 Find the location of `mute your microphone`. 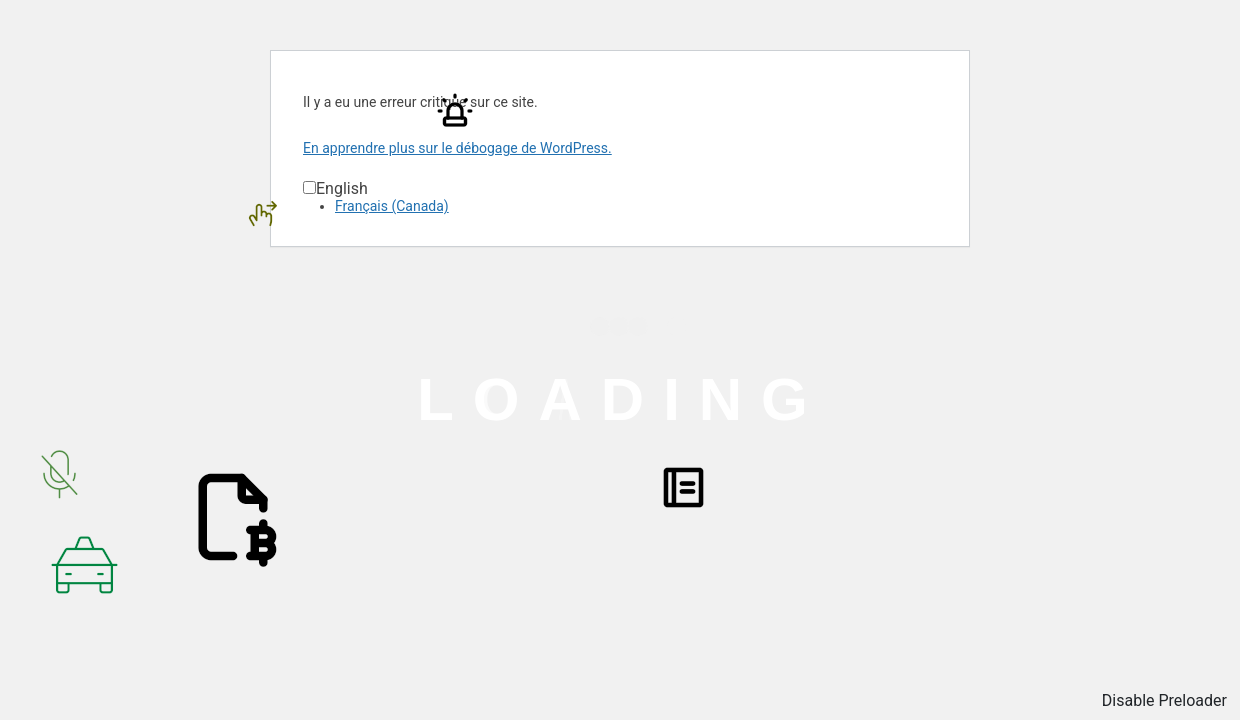

mute your microphone is located at coordinates (59, 473).